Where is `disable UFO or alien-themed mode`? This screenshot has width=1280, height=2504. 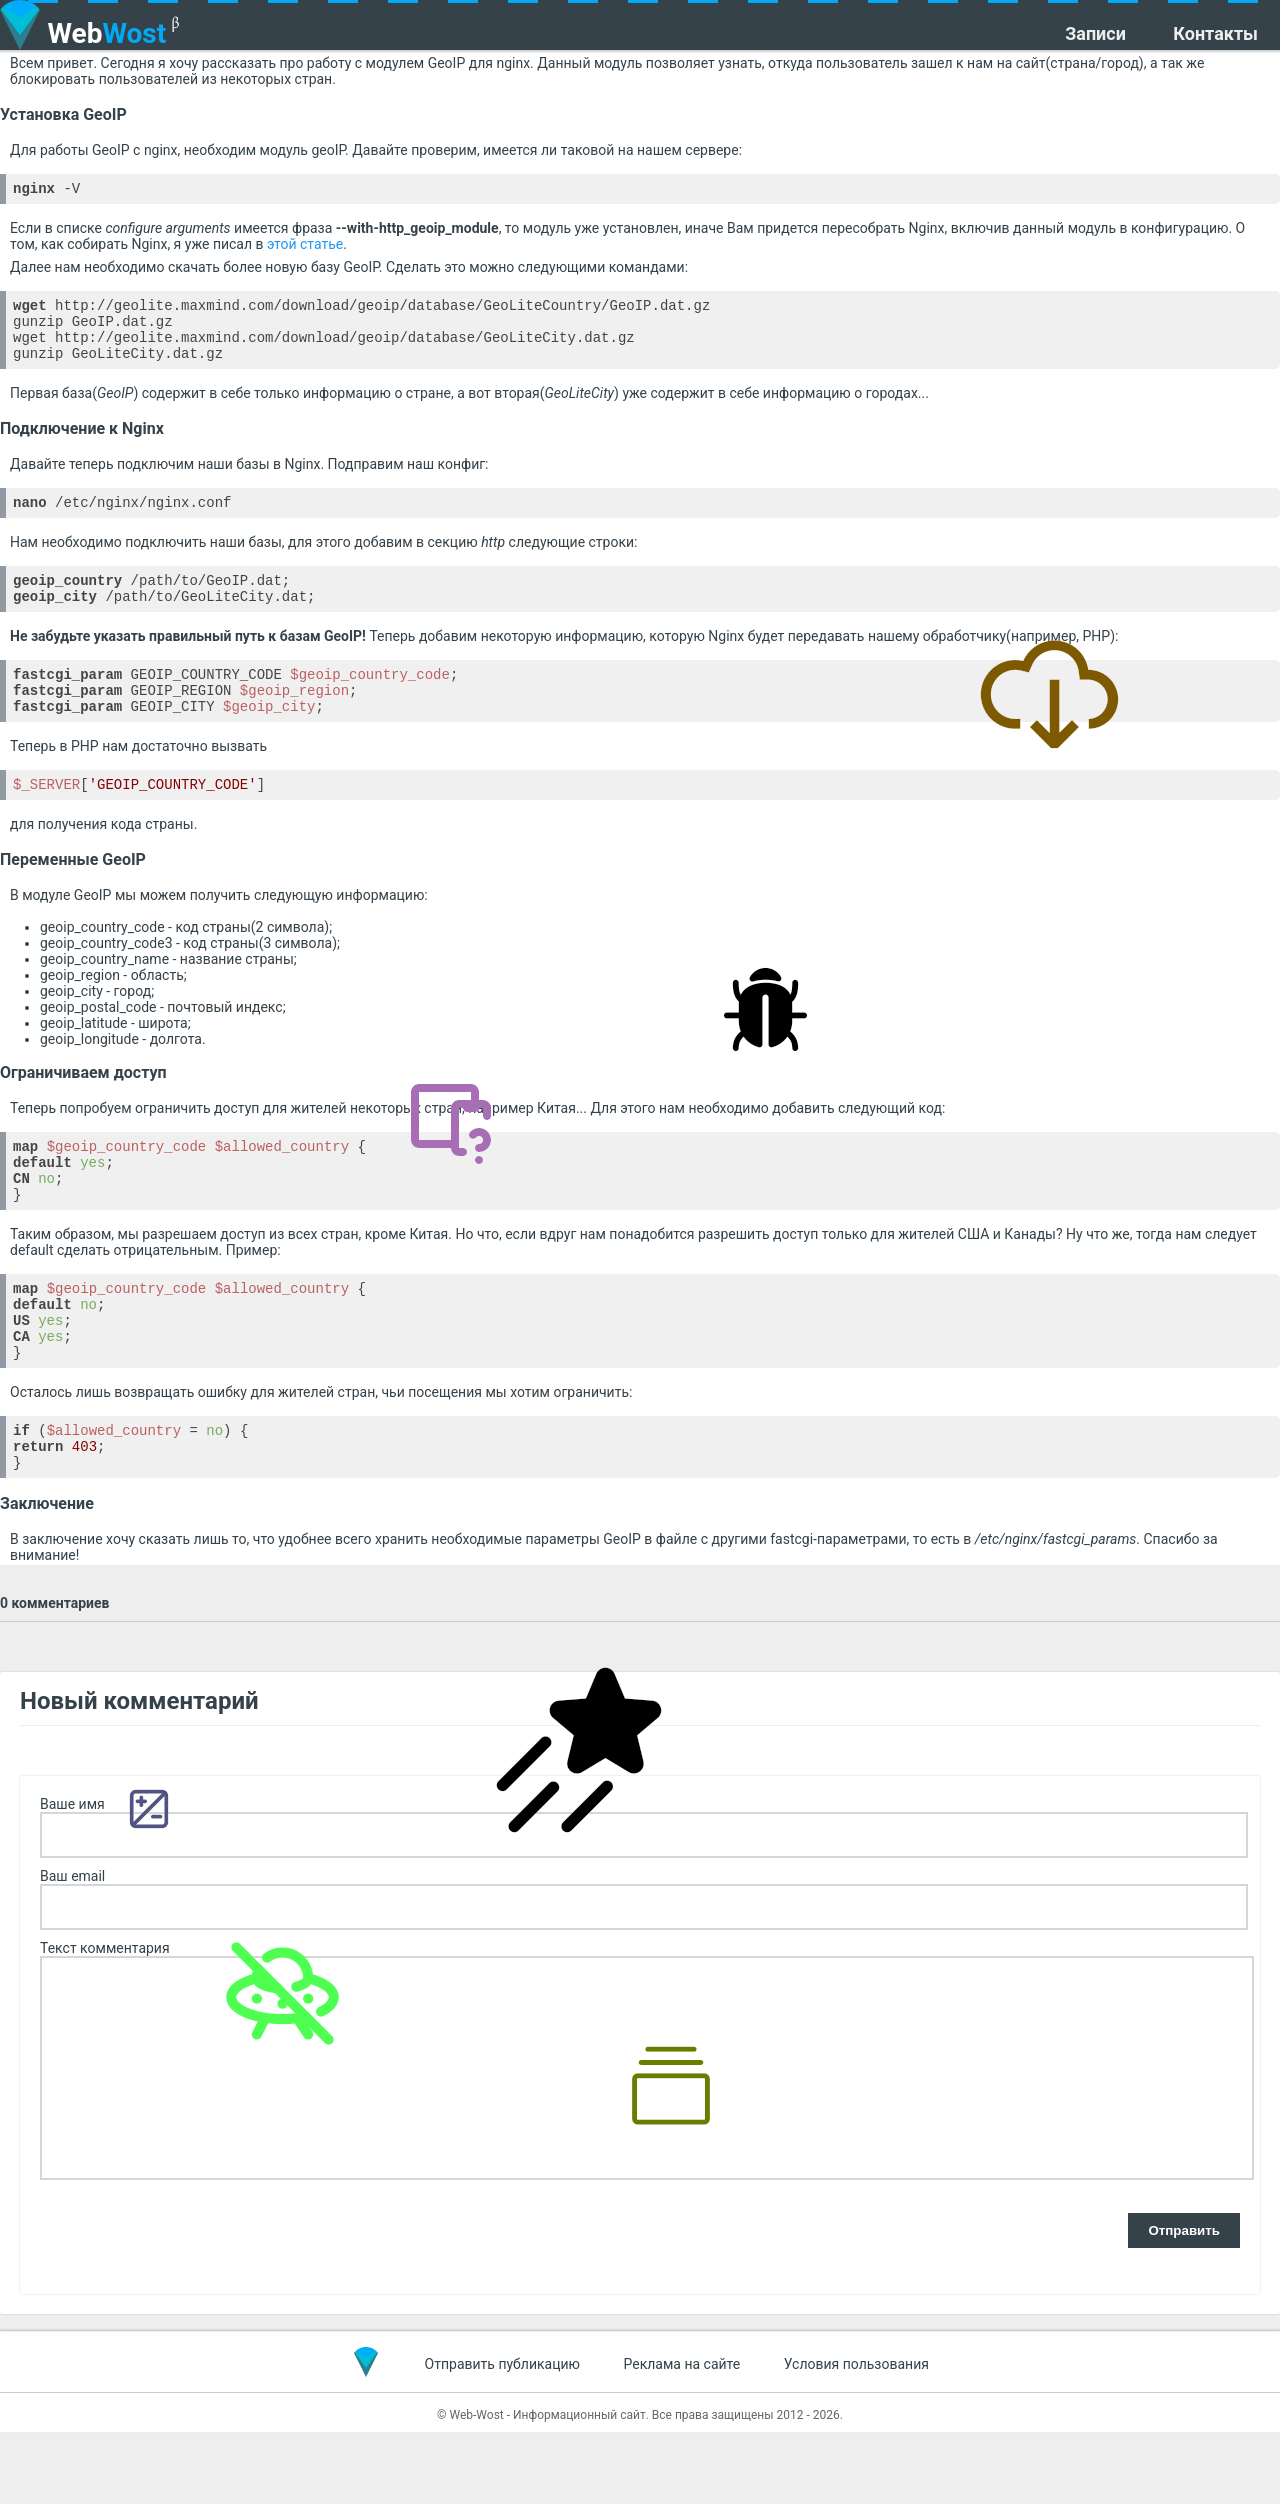
disable UFO or alien-themed mode is located at coordinates (282, 1993).